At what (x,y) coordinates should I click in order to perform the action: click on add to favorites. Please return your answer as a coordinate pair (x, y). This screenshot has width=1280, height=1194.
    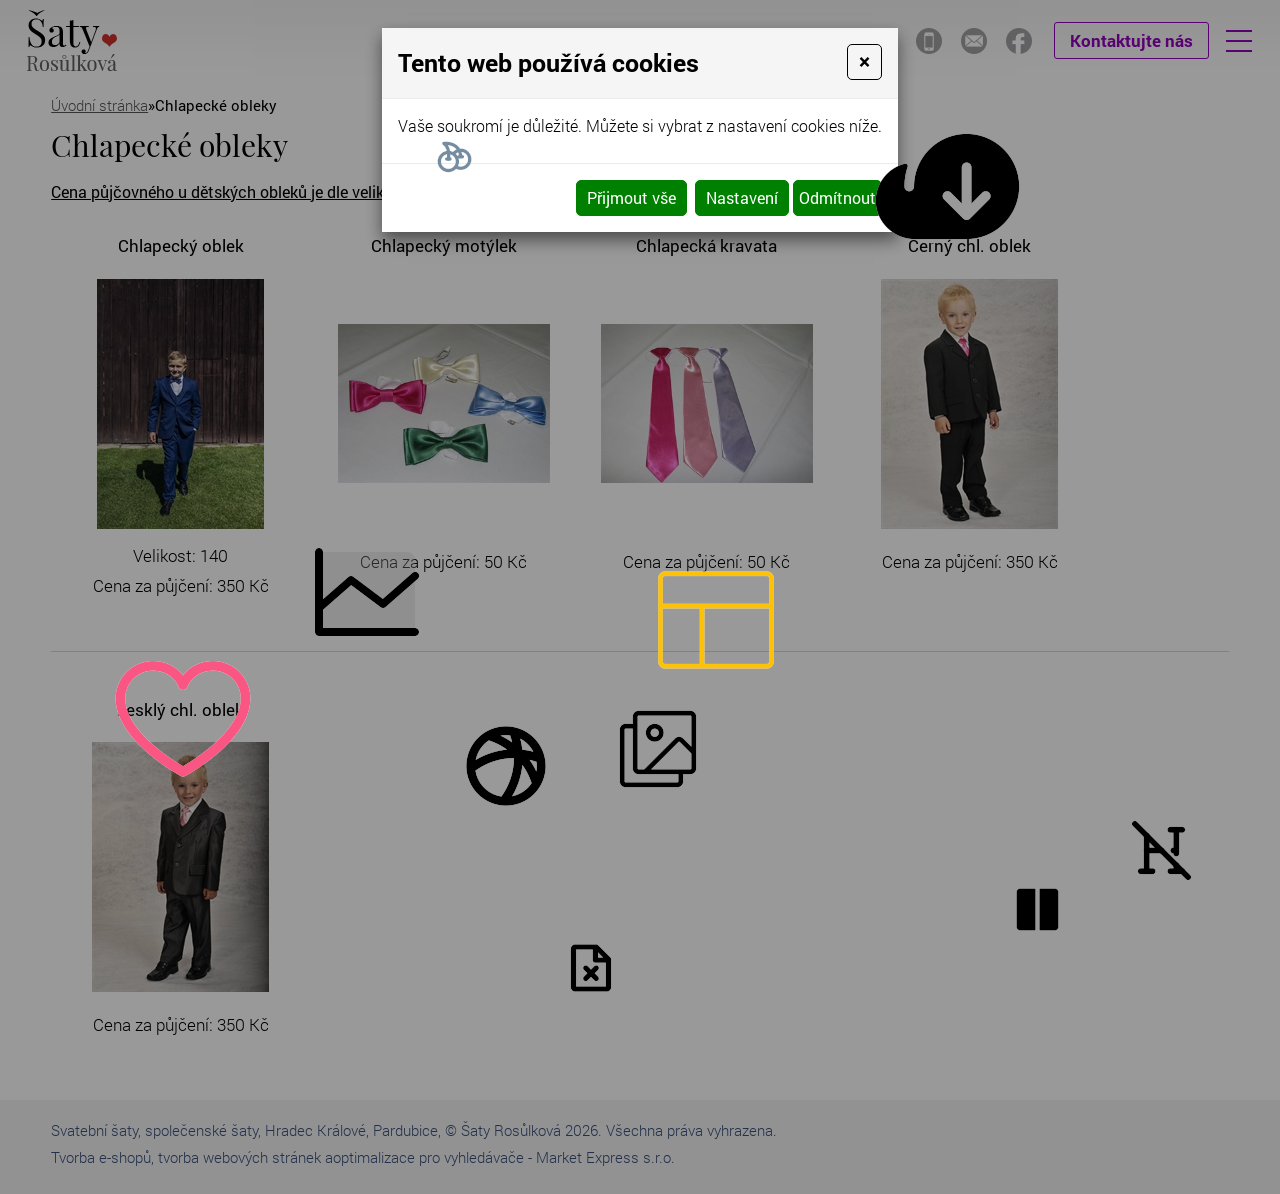
    Looking at the image, I should click on (183, 714).